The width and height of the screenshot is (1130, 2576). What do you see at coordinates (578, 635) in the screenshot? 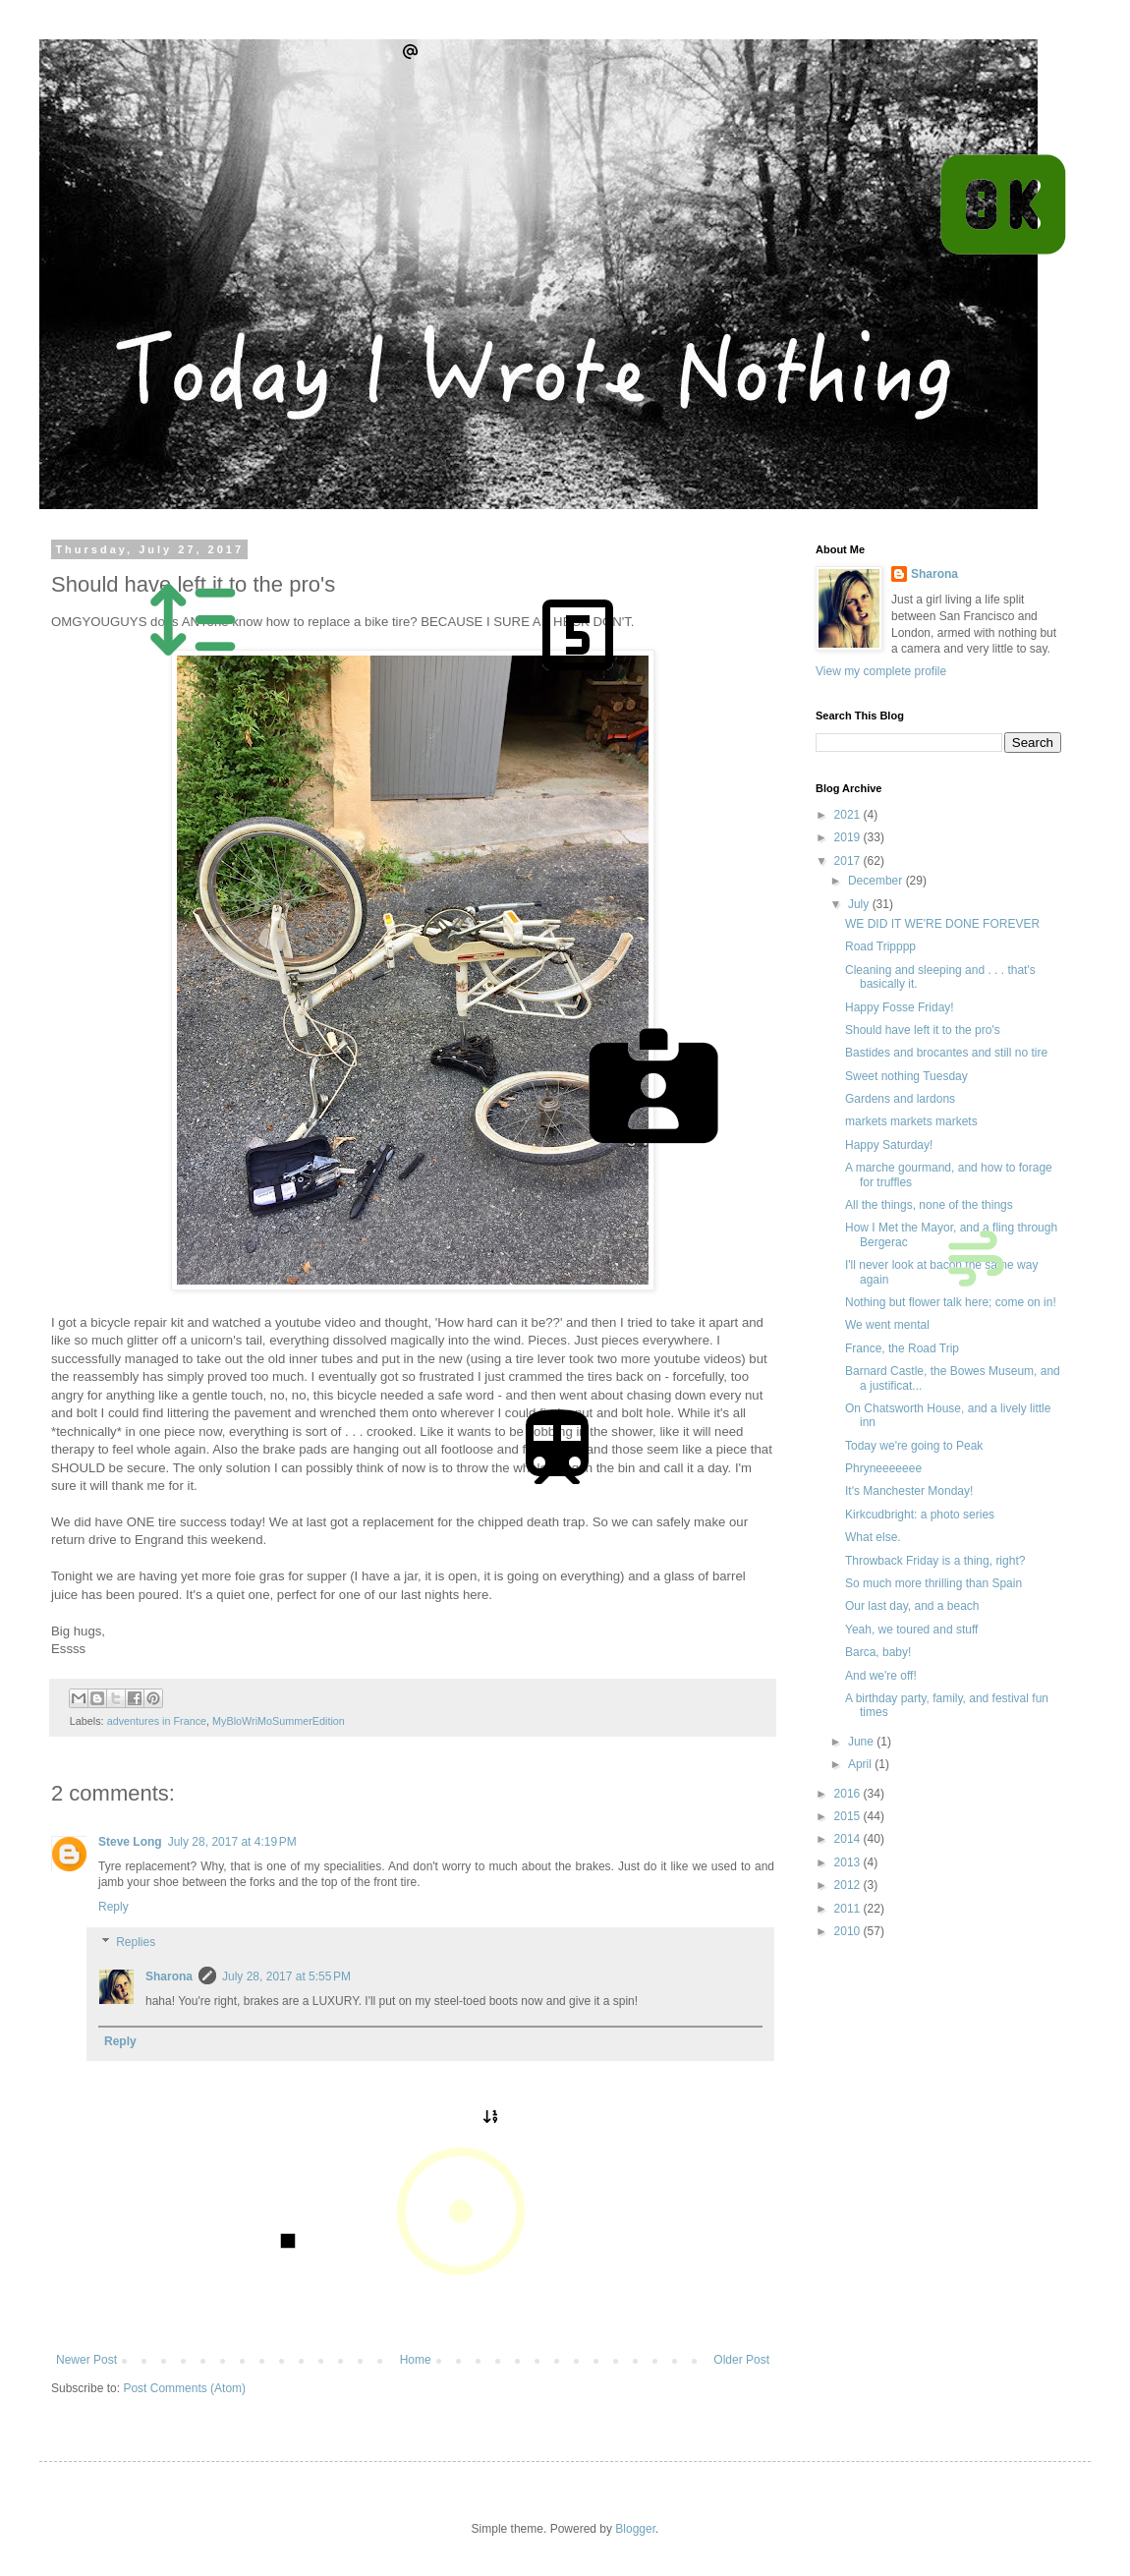
I see `indicates step 5 in a multi-step process` at bounding box center [578, 635].